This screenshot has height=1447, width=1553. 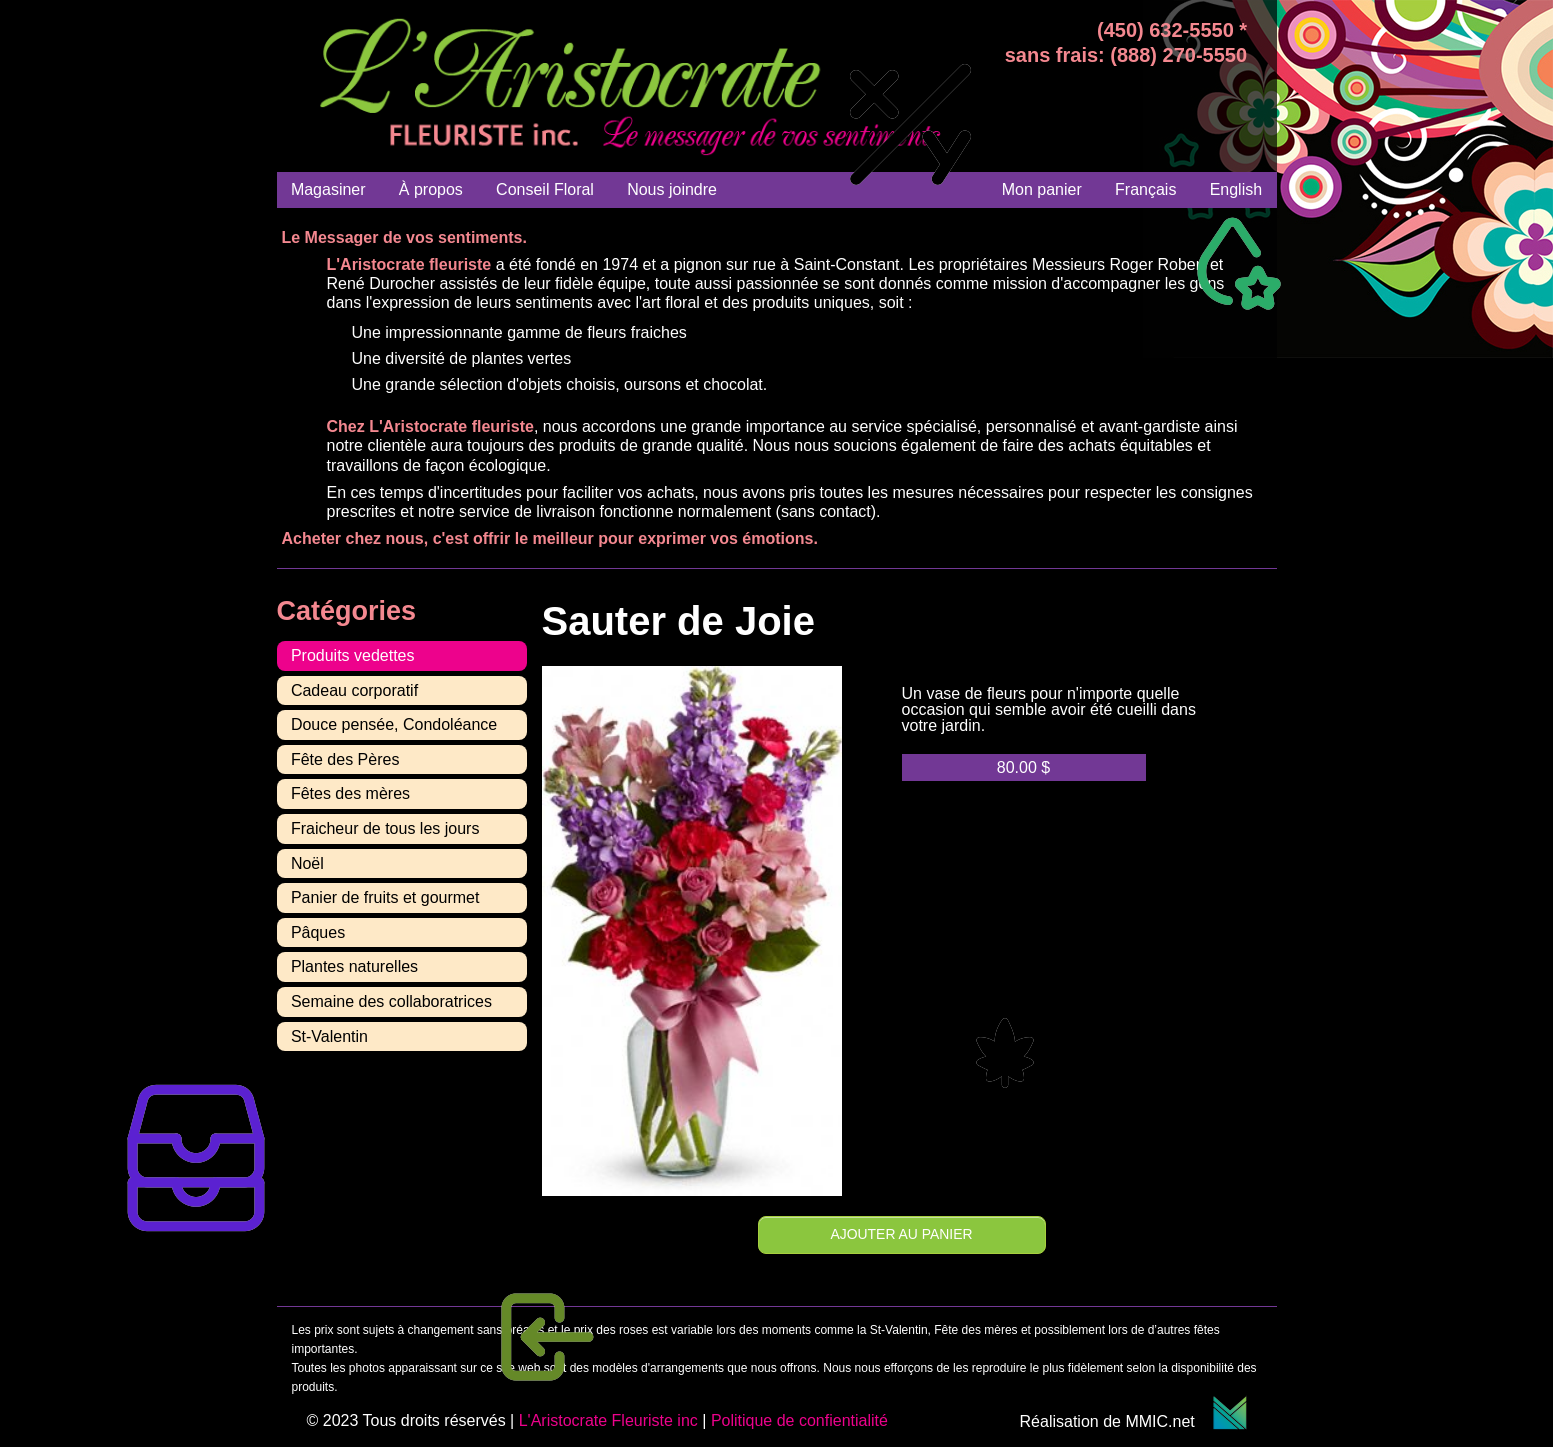 What do you see at coordinates (1005, 1053) in the screenshot?
I see `indicates cannabis-related content or products` at bounding box center [1005, 1053].